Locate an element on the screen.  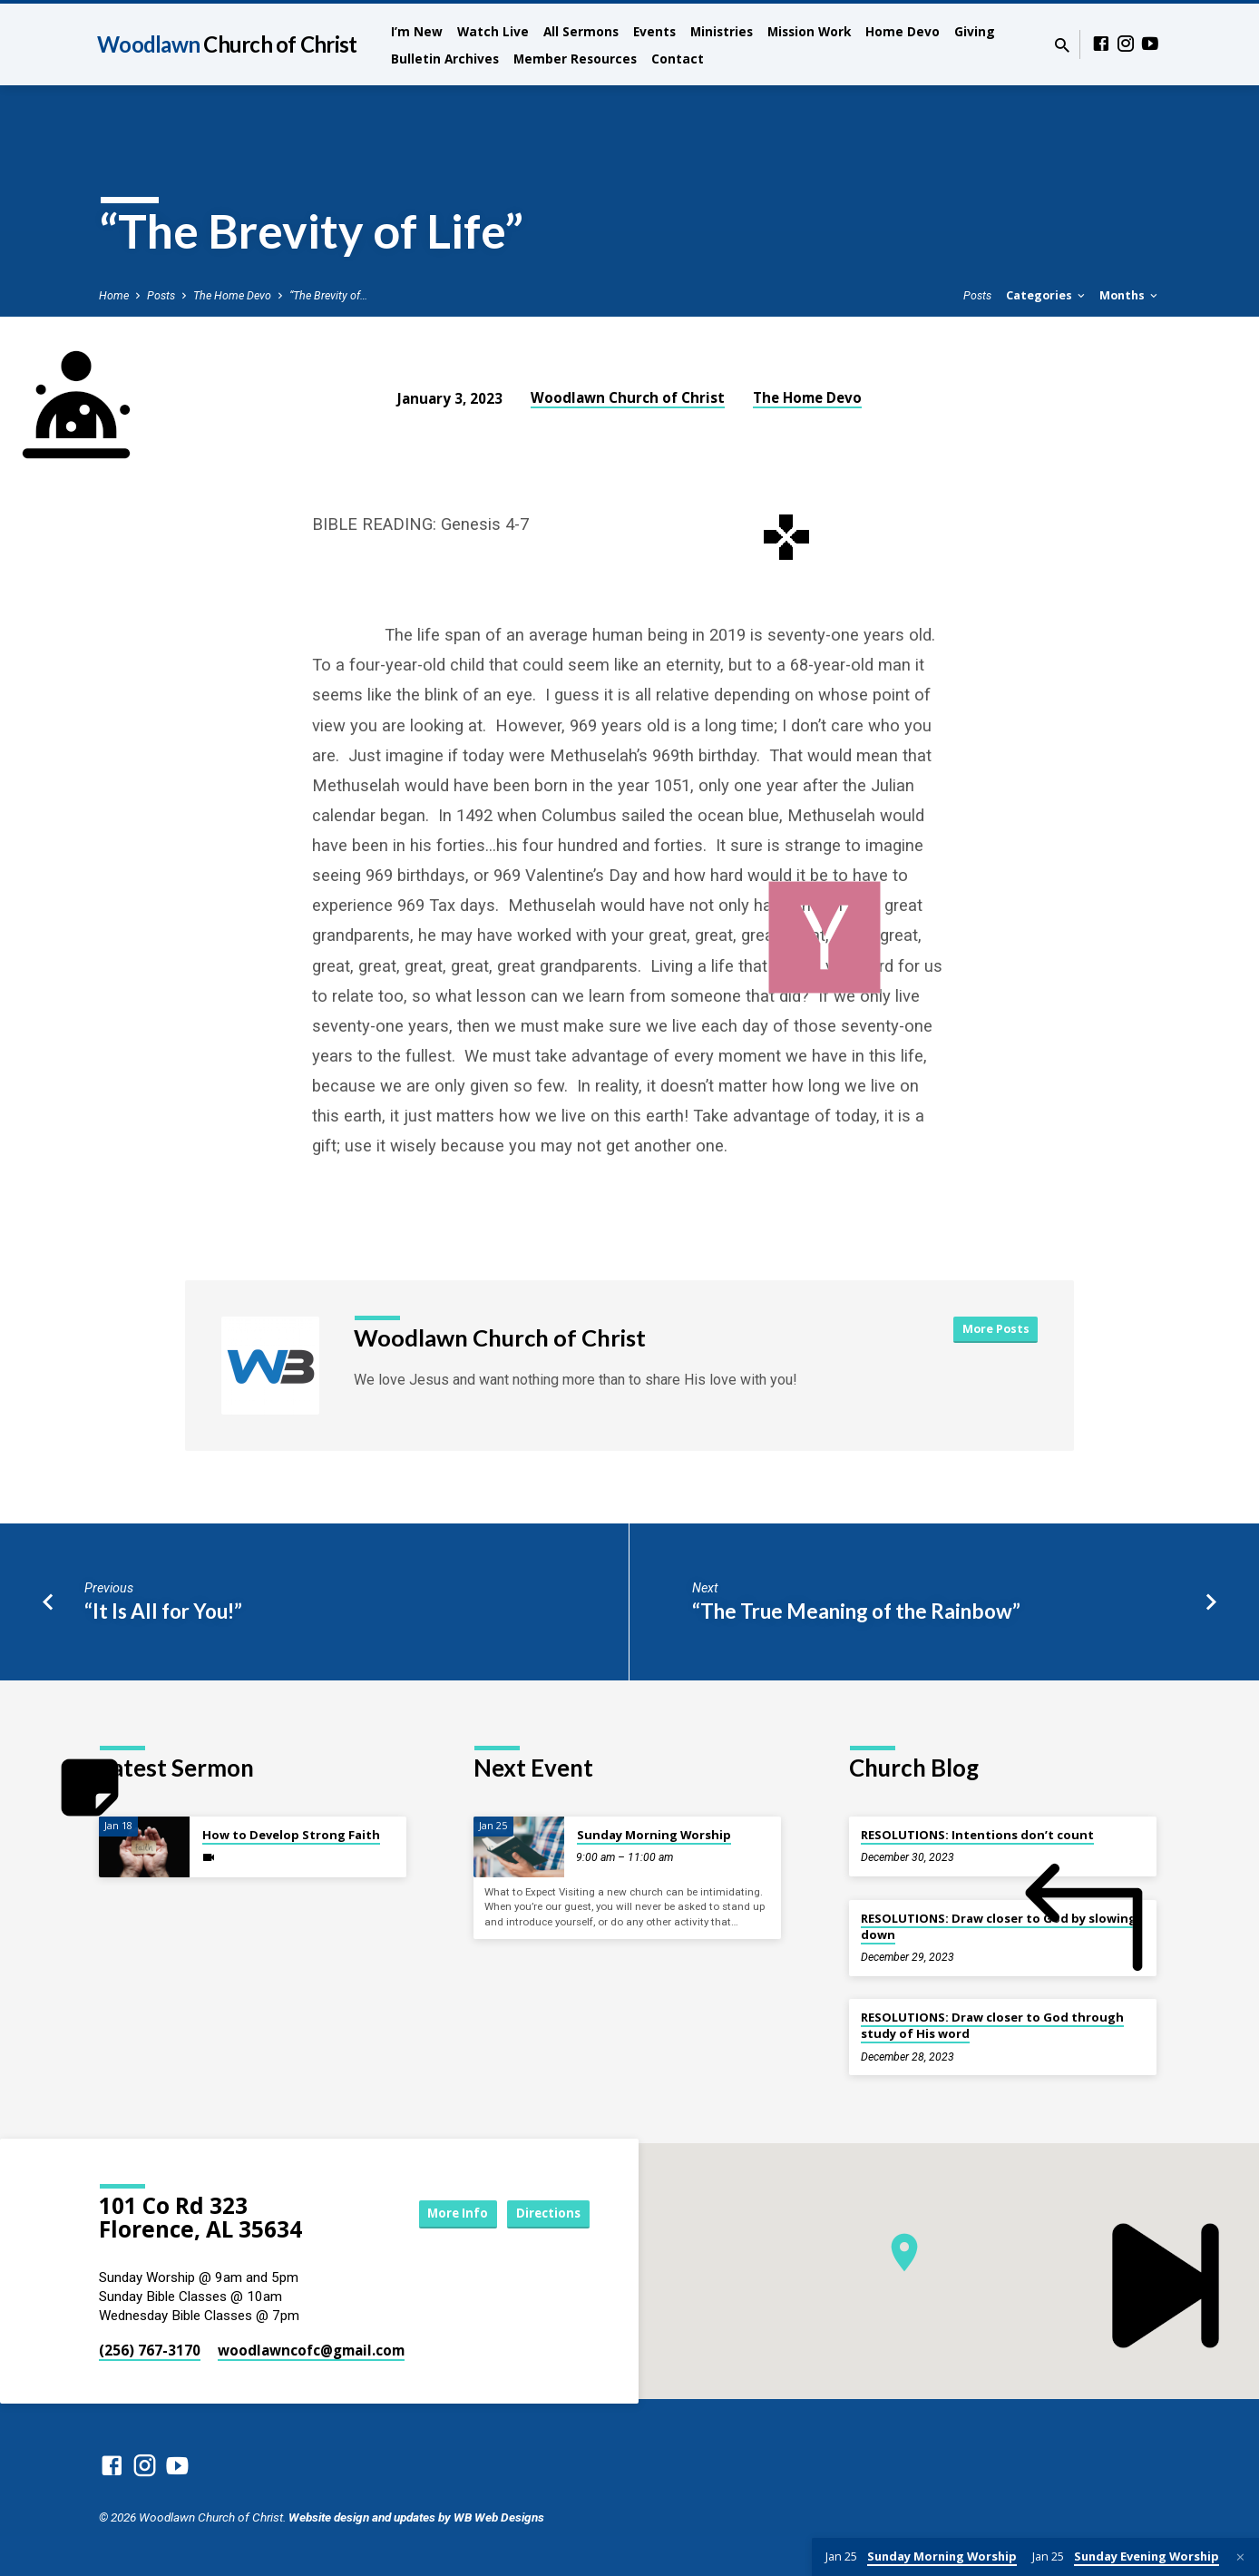
go back to previous screen or step is located at coordinates (1084, 1917).